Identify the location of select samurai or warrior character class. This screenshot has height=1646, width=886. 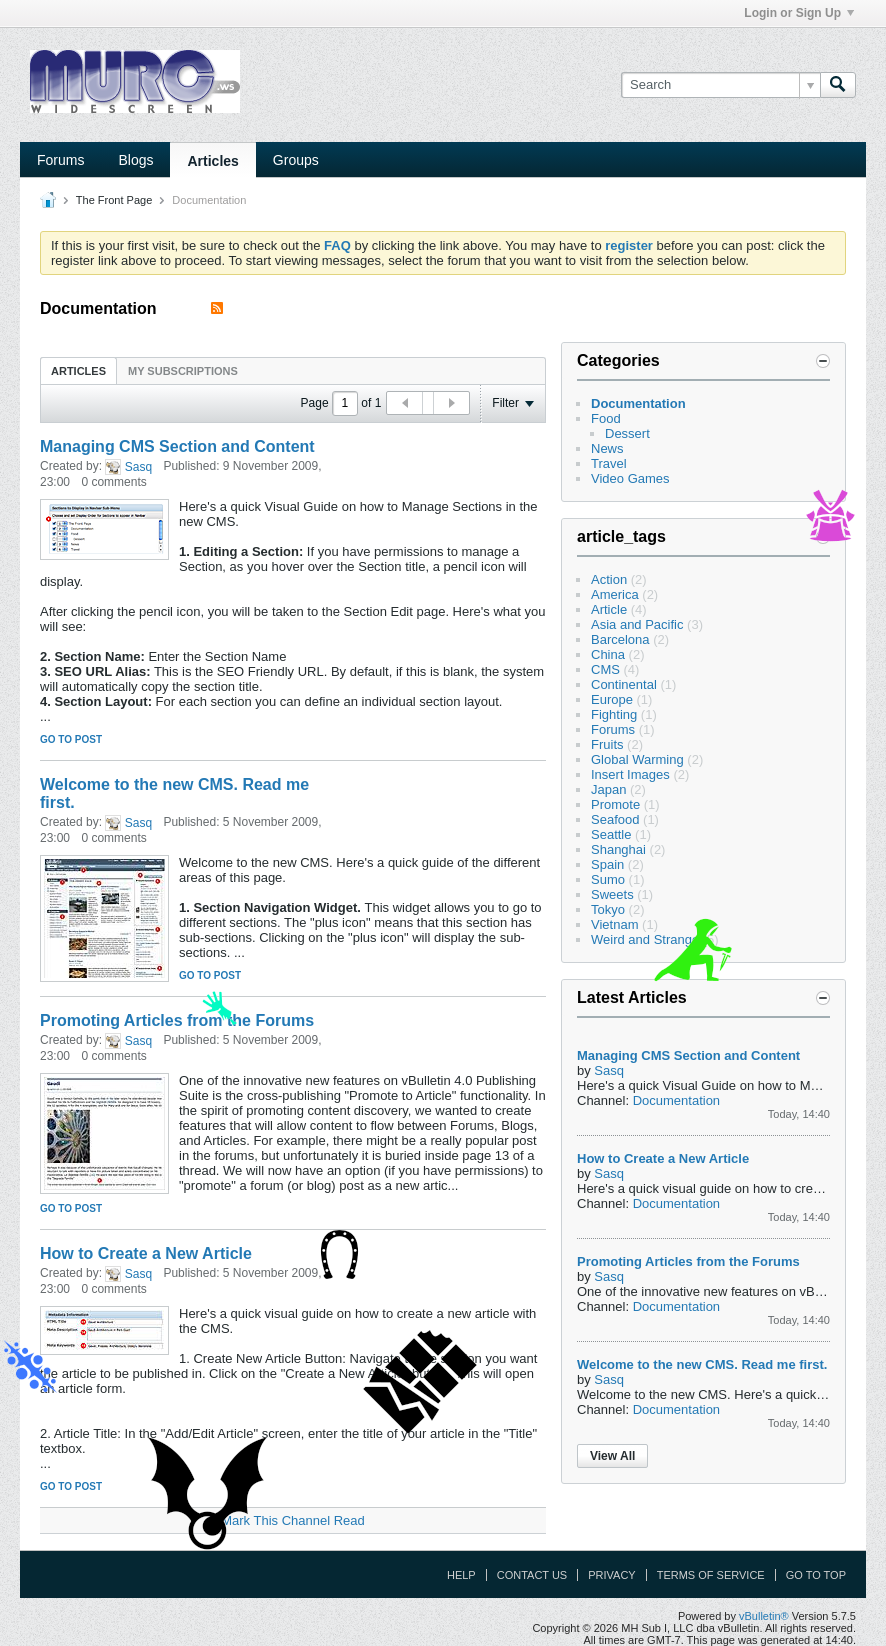
(830, 515).